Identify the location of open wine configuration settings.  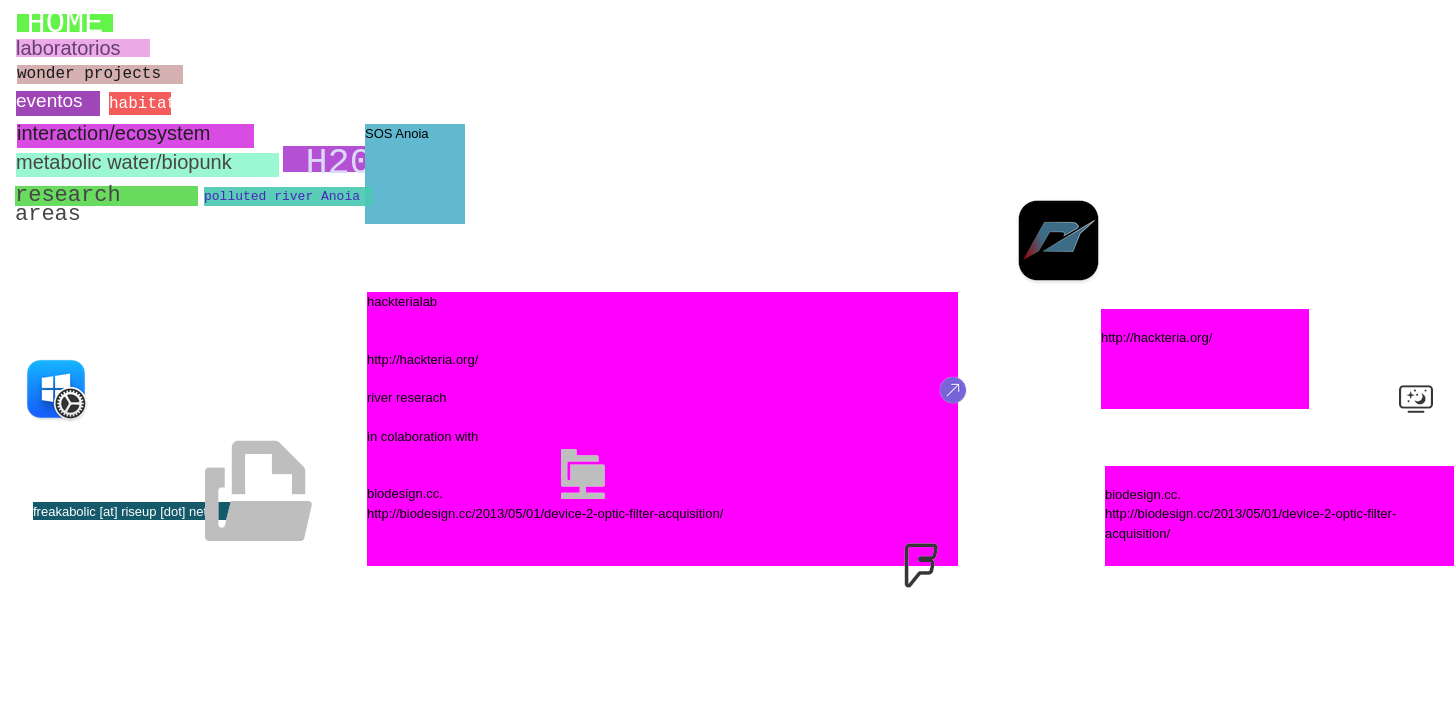
(56, 389).